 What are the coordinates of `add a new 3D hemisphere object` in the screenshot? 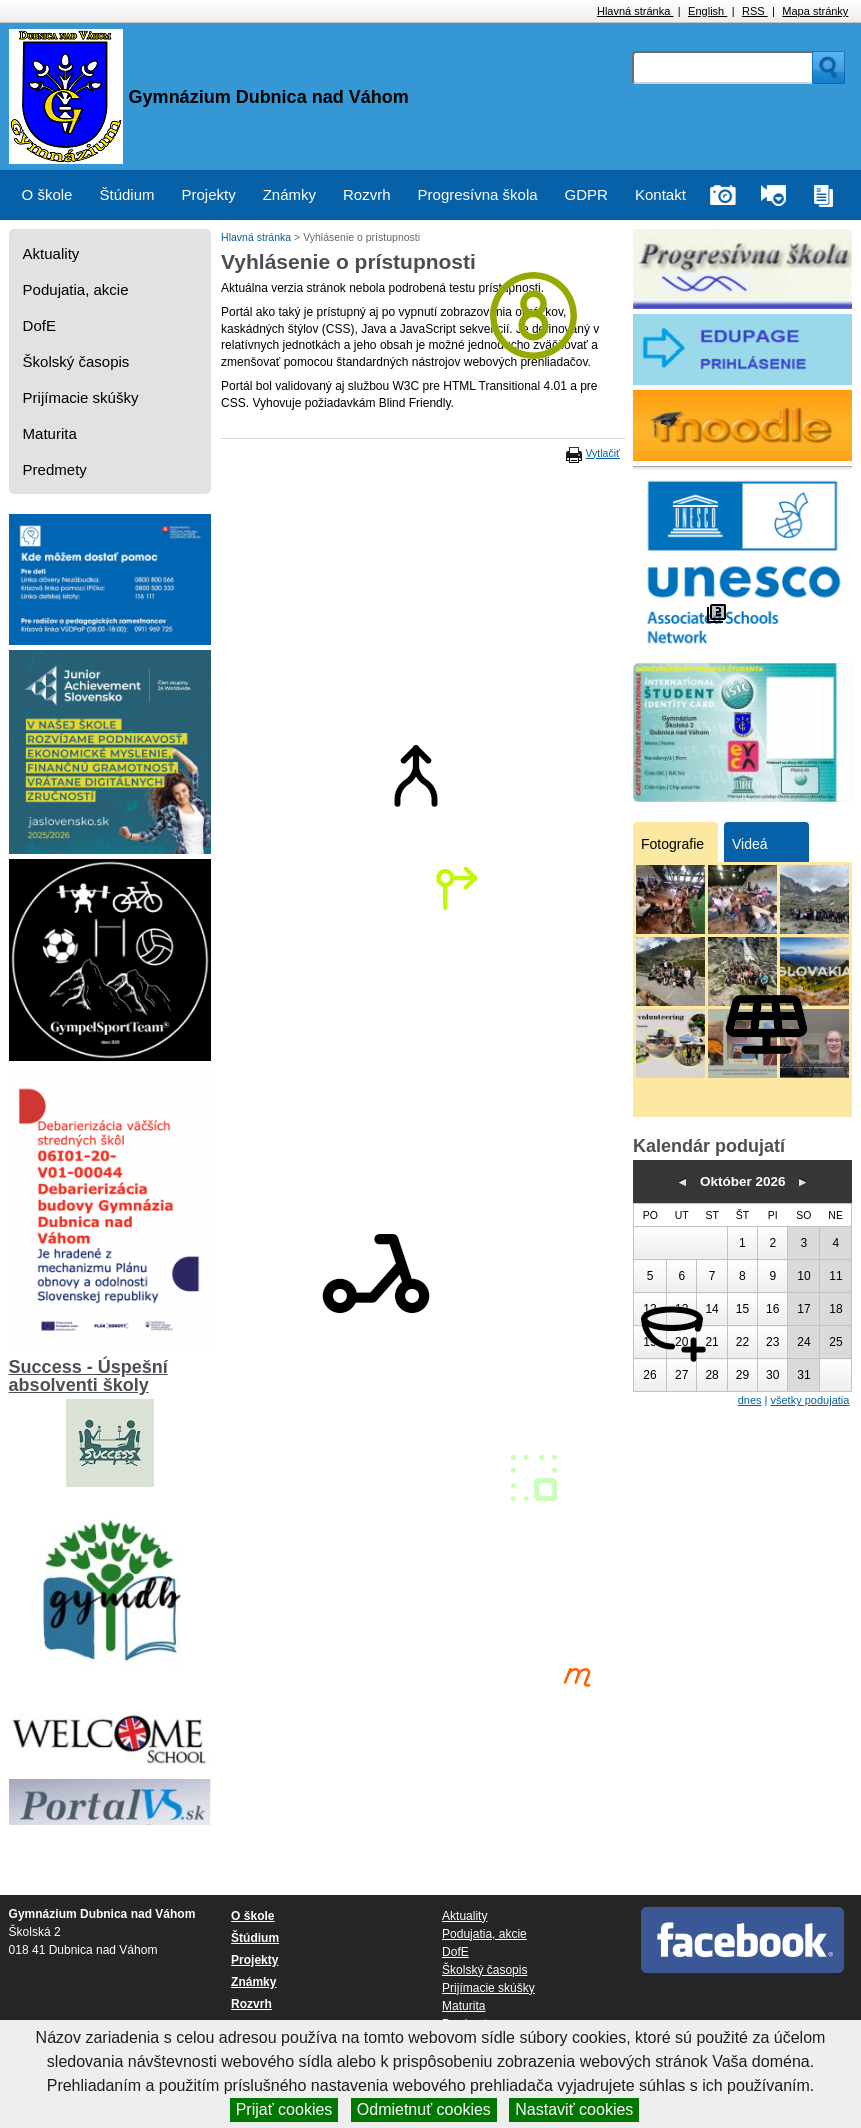 It's located at (672, 1328).